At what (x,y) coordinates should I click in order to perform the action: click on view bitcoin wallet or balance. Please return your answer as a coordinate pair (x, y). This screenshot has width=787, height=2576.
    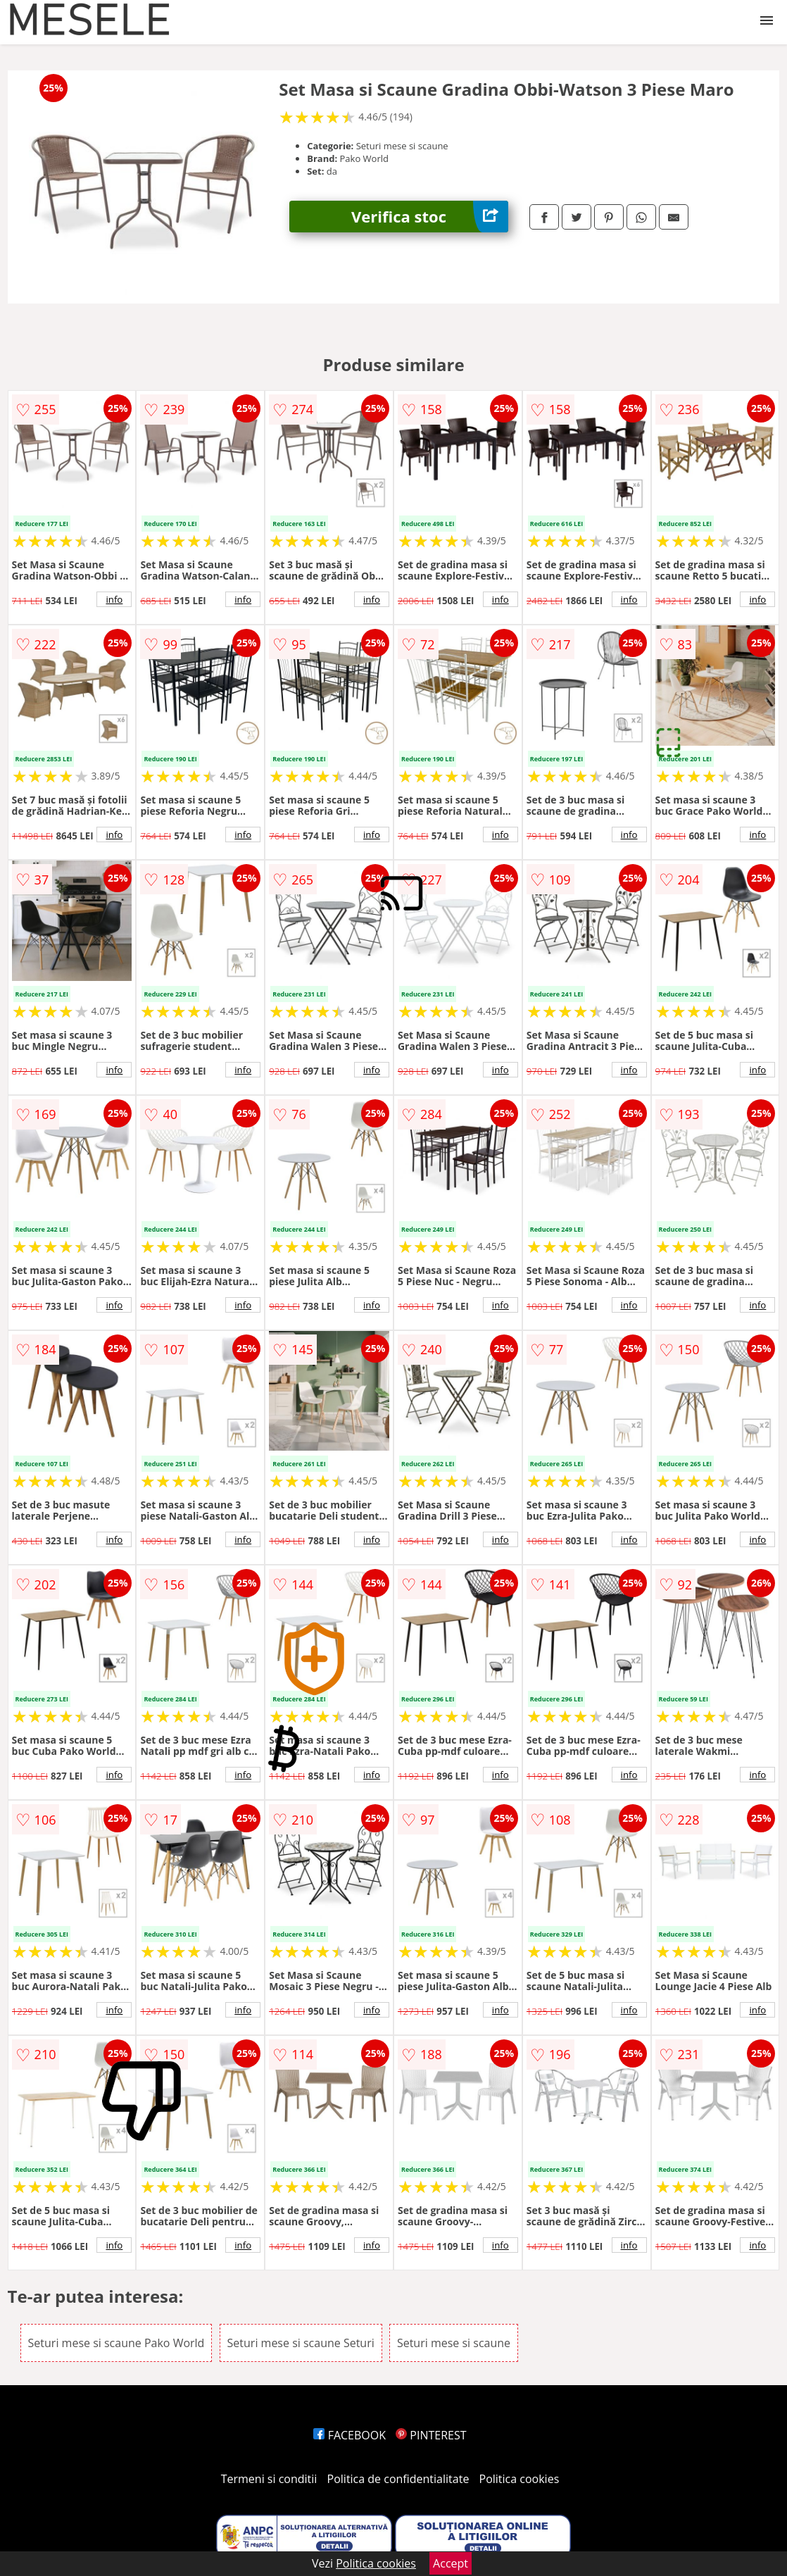
    Looking at the image, I should click on (284, 1749).